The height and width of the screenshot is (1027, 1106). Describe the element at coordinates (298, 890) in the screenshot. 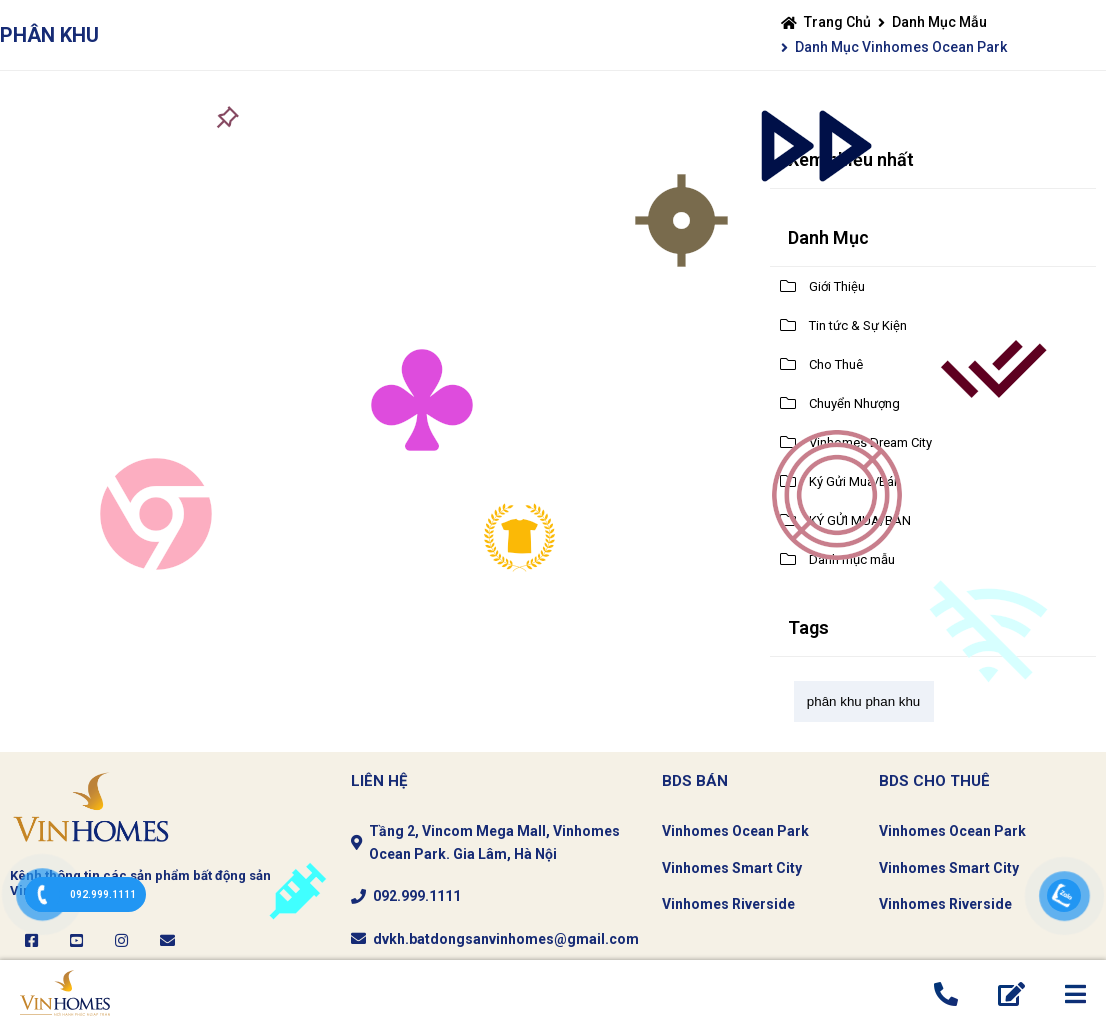

I see `access medical or vaccination records` at that location.